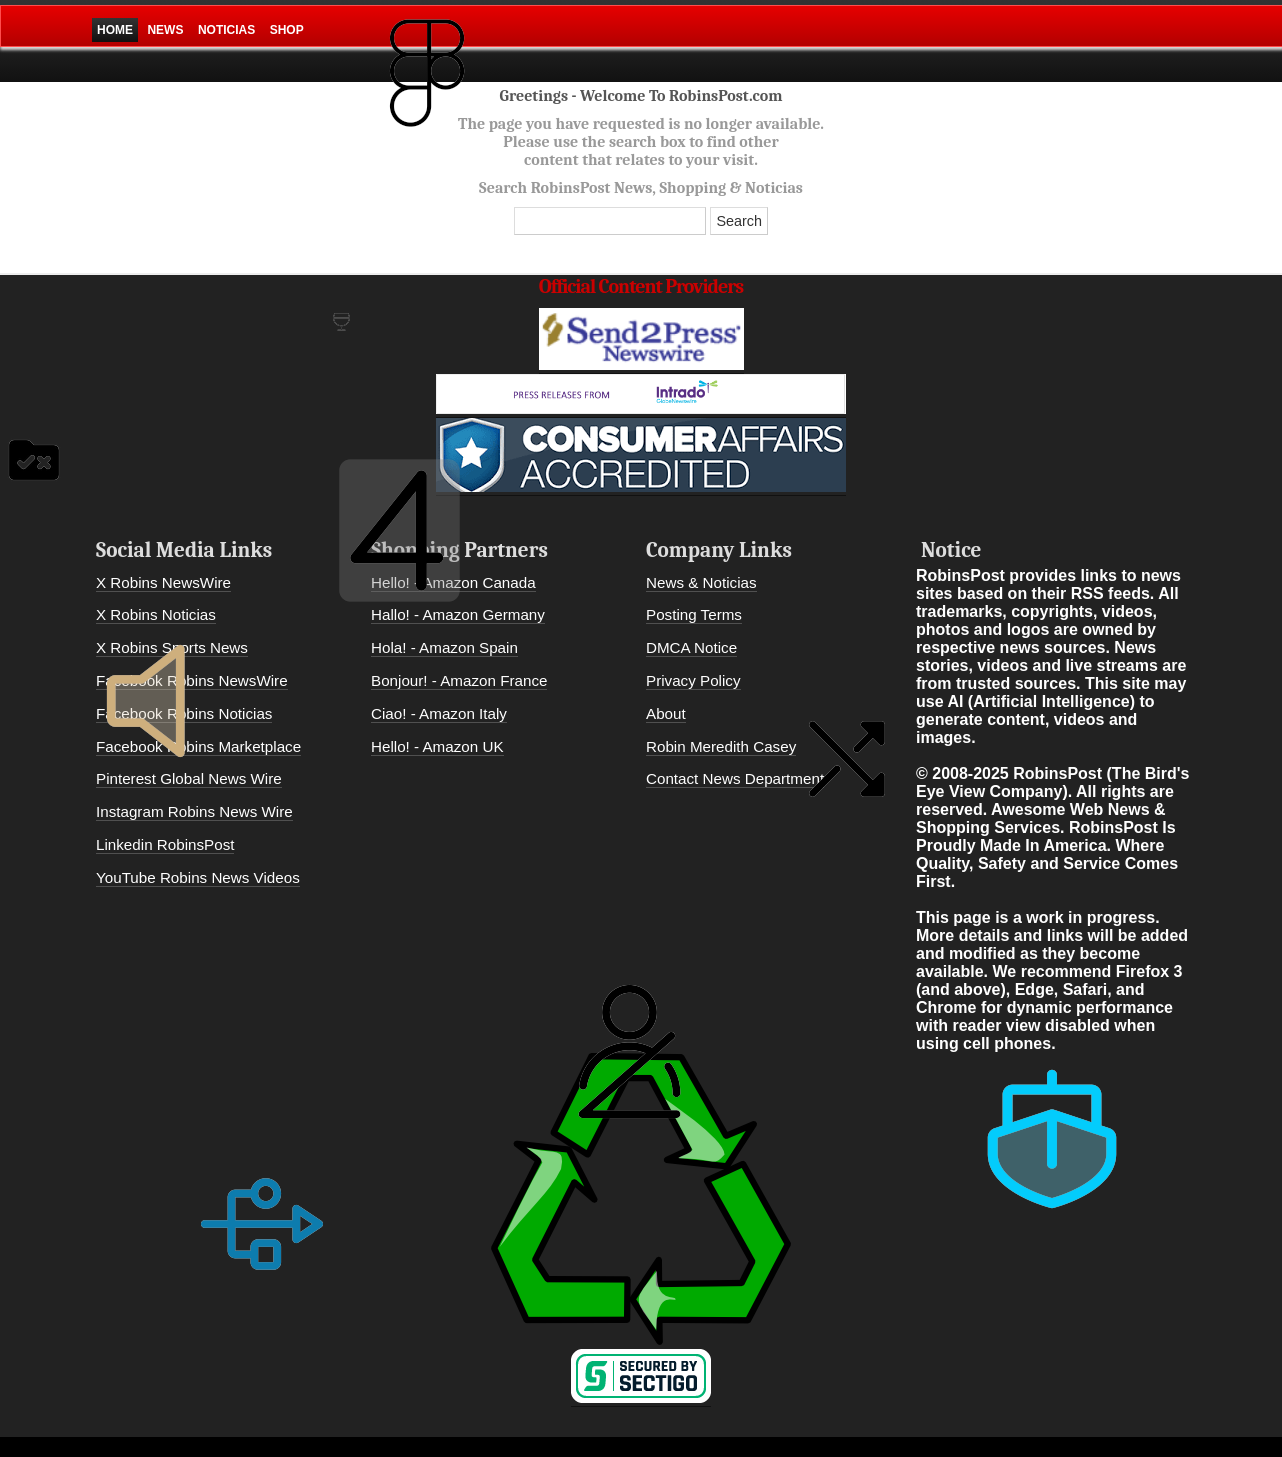  Describe the element at coordinates (399, 530) in the screenshot. I see `indicates step four in a multi-step process` at that location.